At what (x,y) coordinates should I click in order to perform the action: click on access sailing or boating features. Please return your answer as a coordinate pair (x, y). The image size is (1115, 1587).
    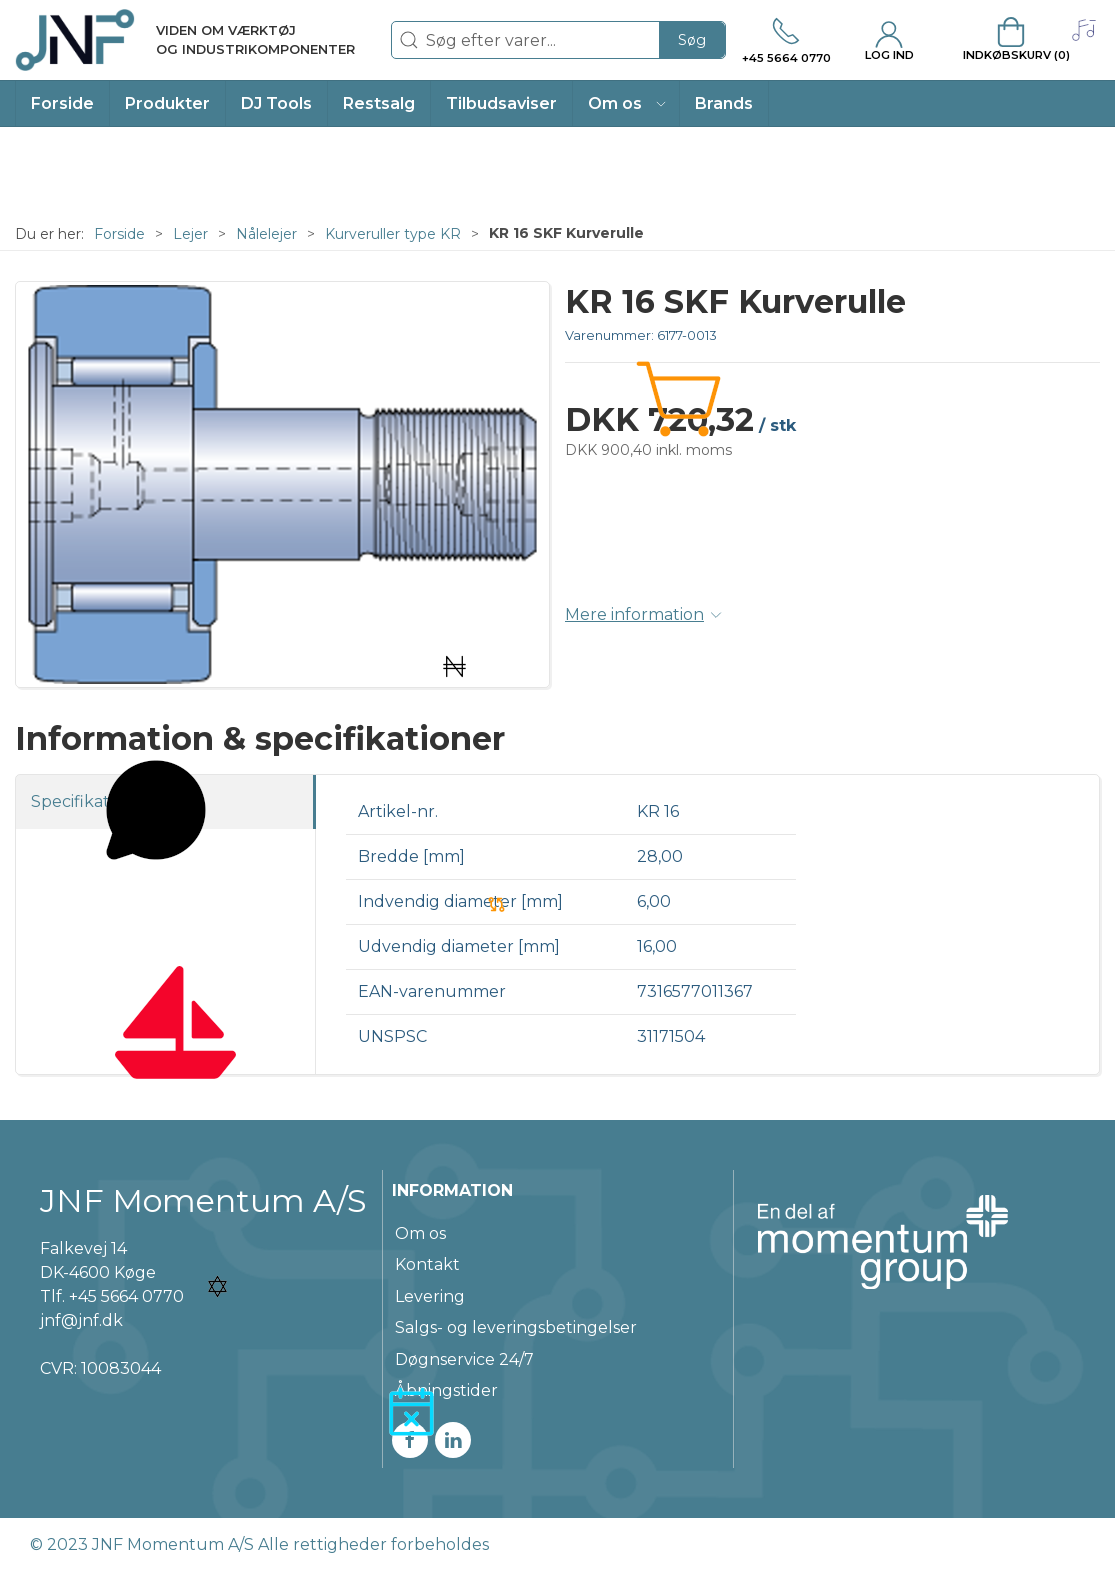
    Looking at the image, I should click on (175, 1030).